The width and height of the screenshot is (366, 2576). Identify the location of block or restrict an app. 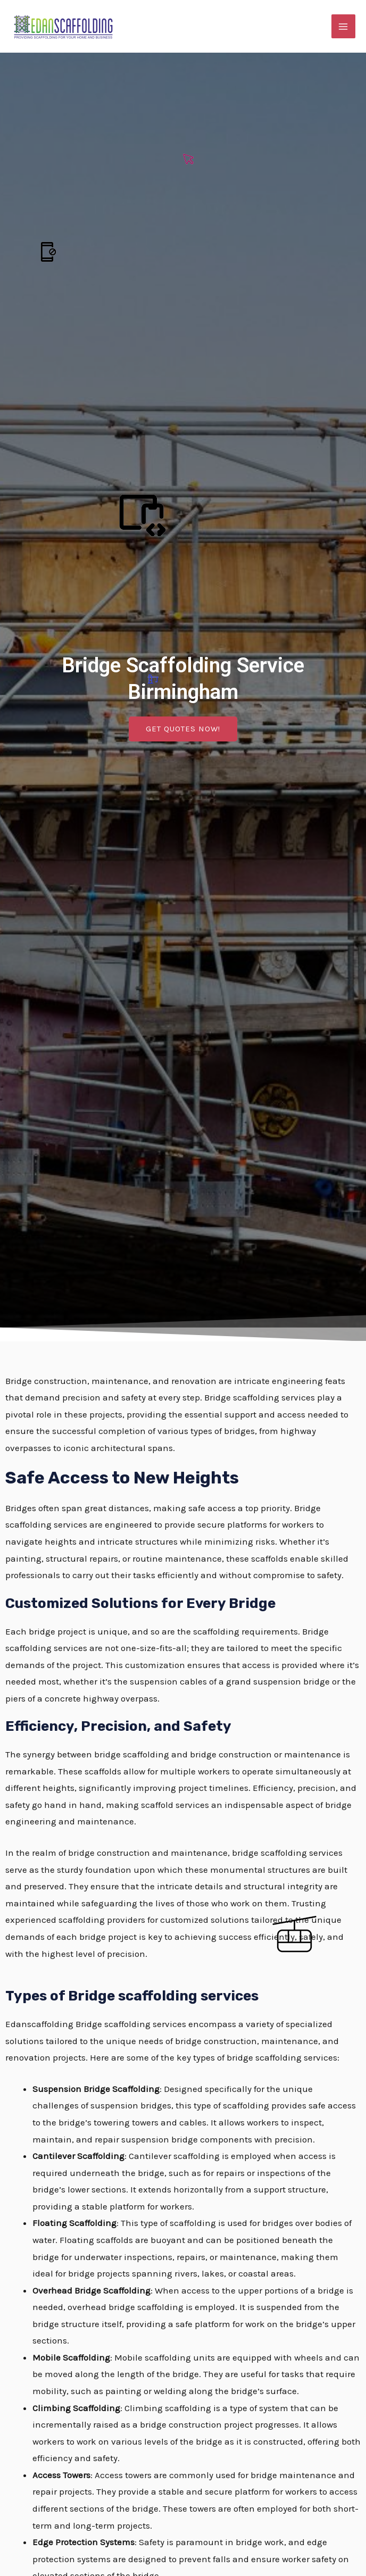
(47, 252).